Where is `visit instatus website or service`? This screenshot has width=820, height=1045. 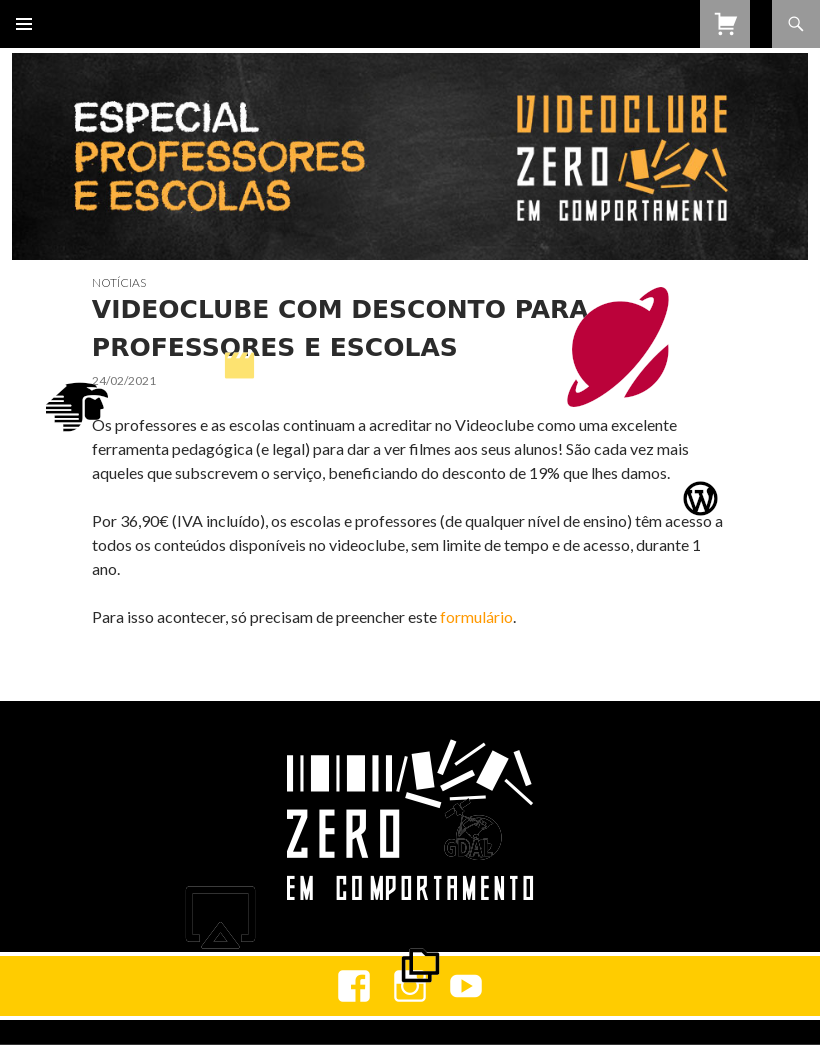
visit instatus website or service is located at coordinates (618, 347).